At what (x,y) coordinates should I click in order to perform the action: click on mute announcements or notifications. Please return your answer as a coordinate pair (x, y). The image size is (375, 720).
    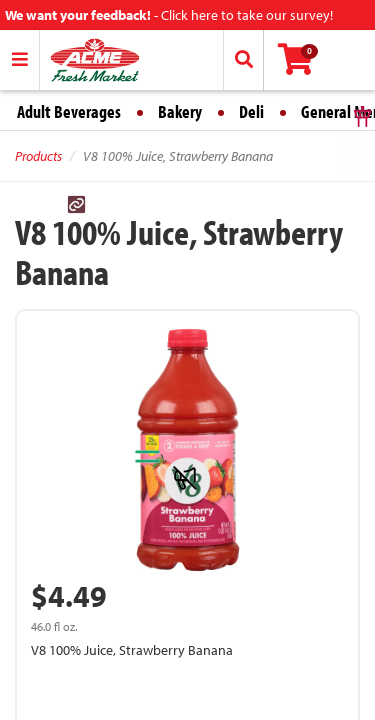
    Looking at the image, I should click on (185, 478).